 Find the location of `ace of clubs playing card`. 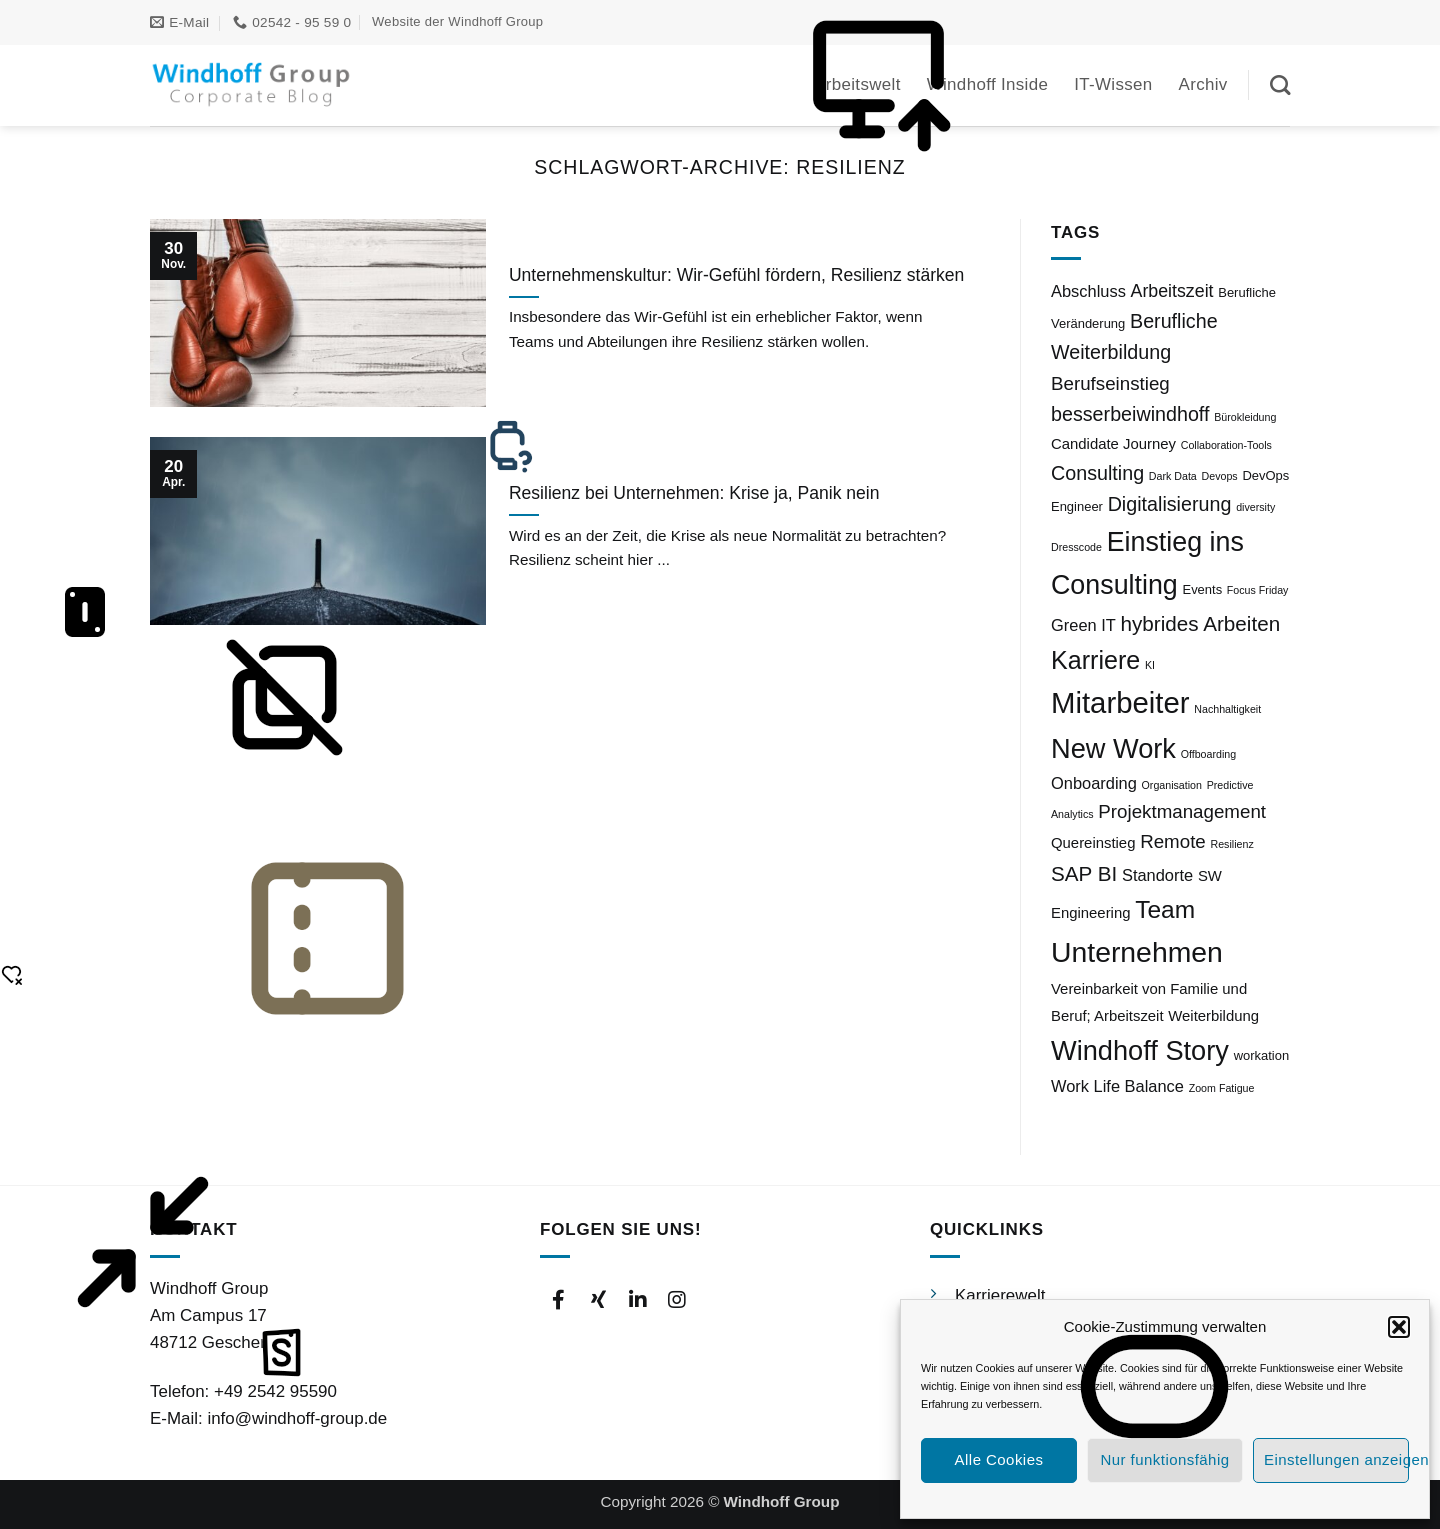

ace of clubs playing card is located at coordinates (85, 612).